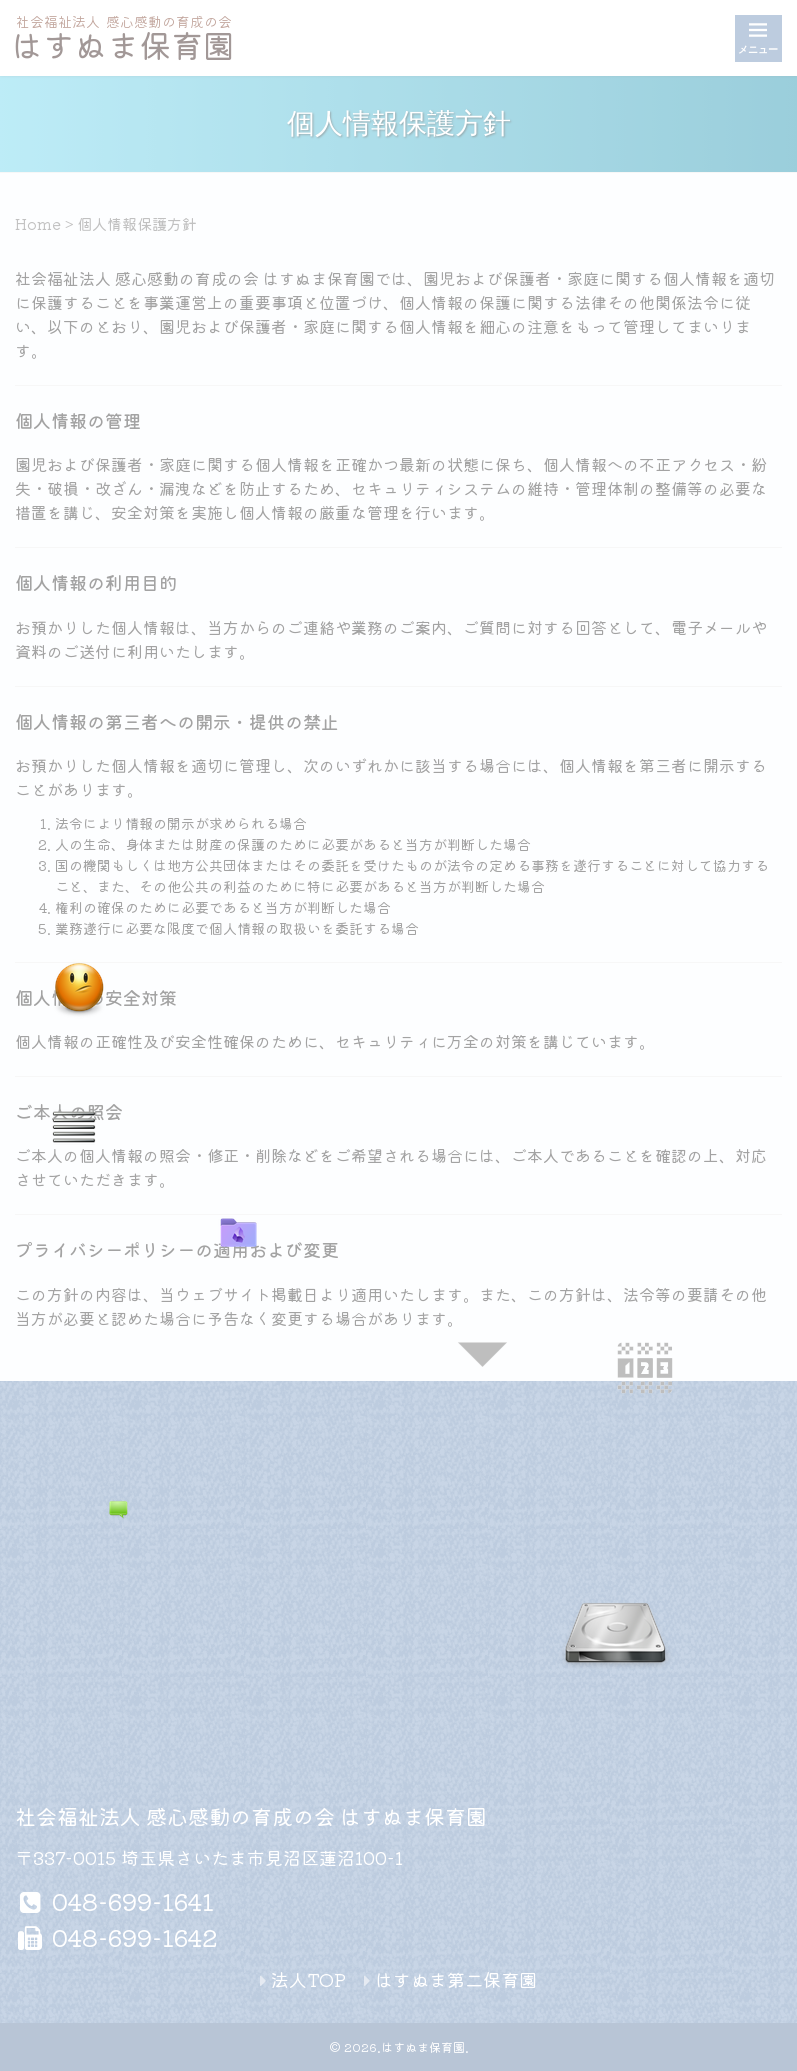  Describe the element at coordinates (118, 1509) in the screenshot. I see `indicates user is online and available` at that location.